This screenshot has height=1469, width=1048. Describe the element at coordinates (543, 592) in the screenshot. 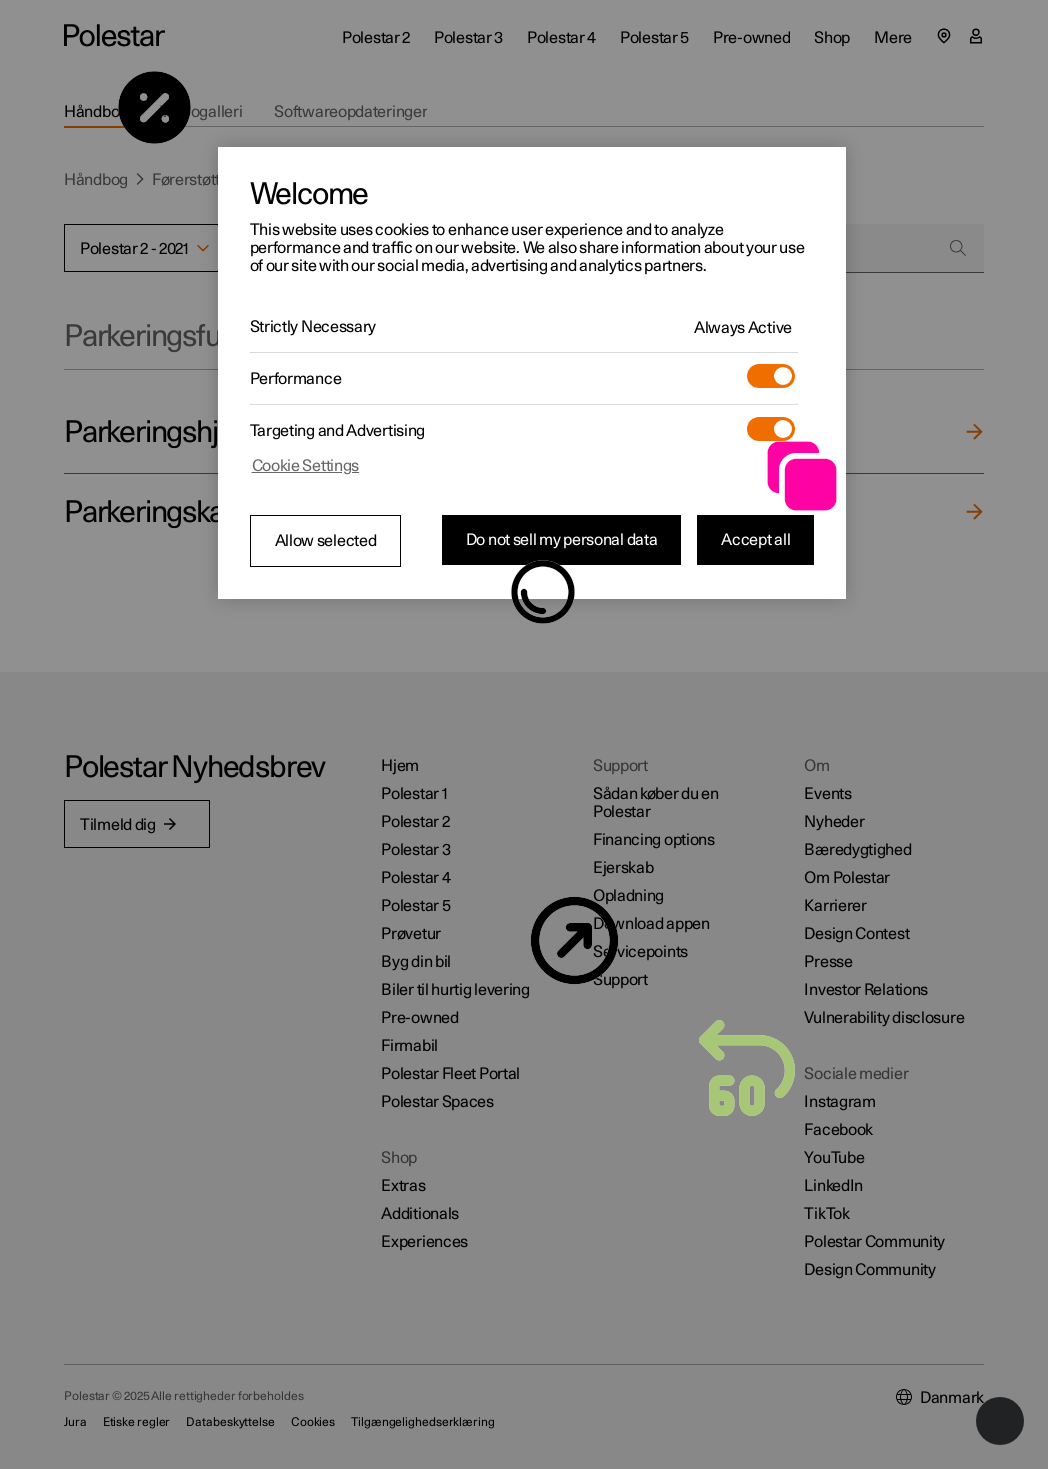

I see `apply inner shadow effect to bottom-left corner` at that location.